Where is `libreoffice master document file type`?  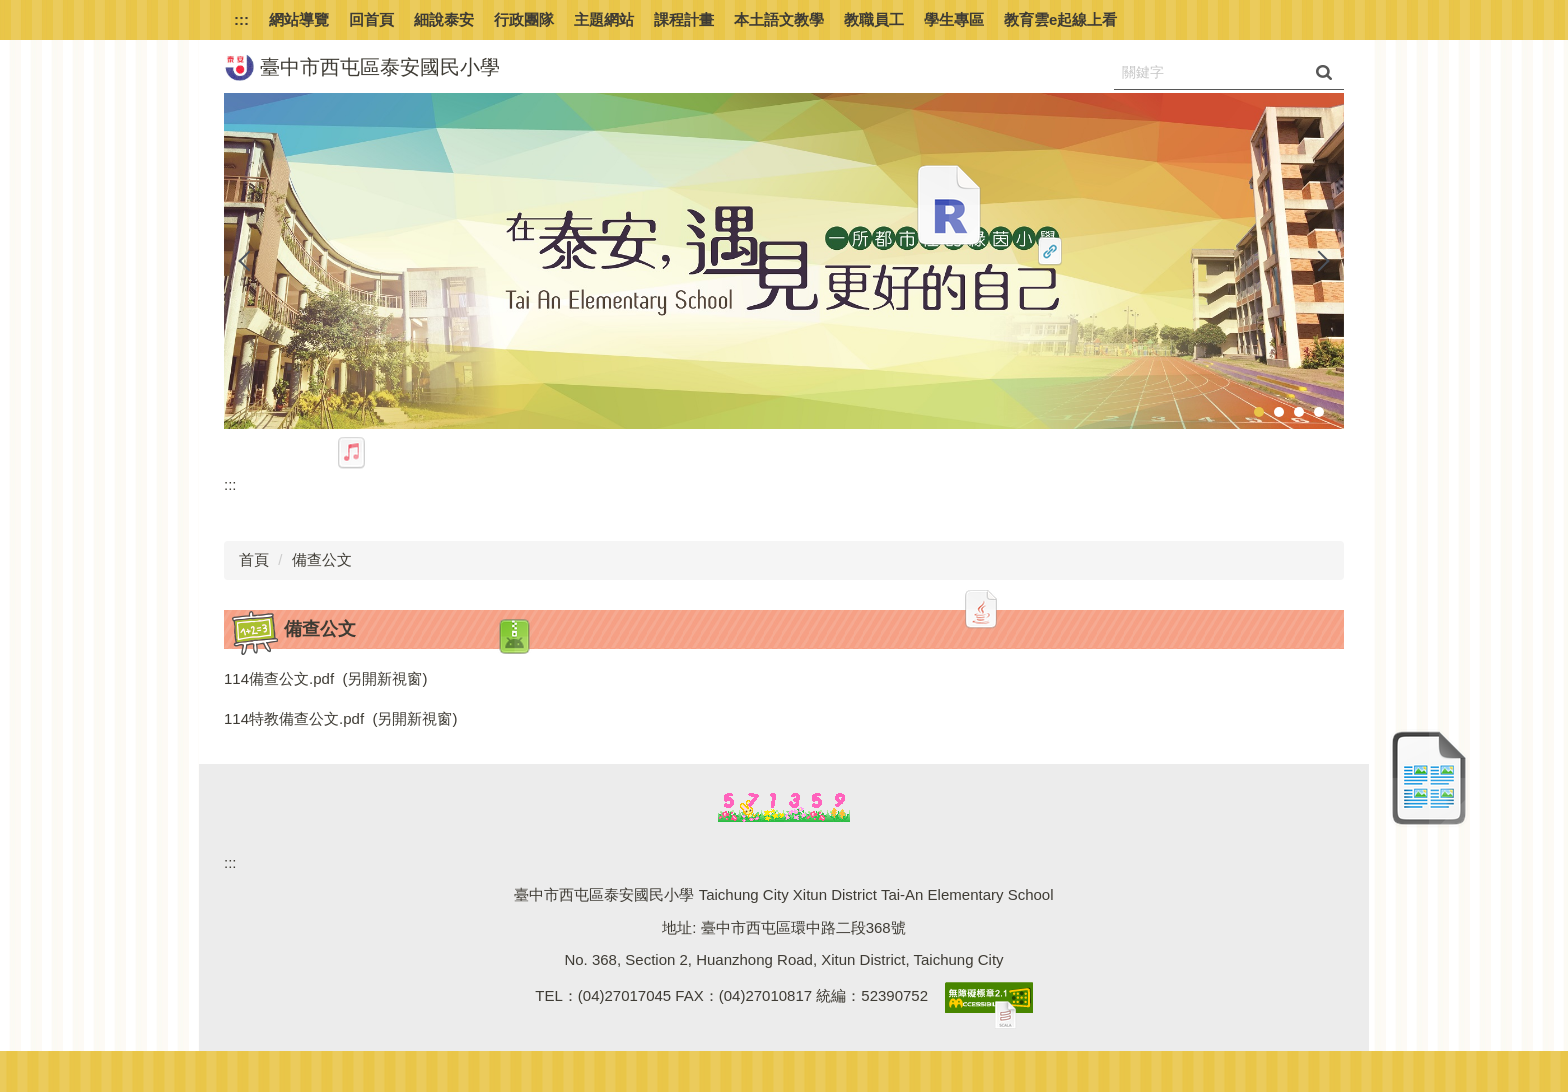
libreoffice master document file type is located at coordinates (1429, 778).